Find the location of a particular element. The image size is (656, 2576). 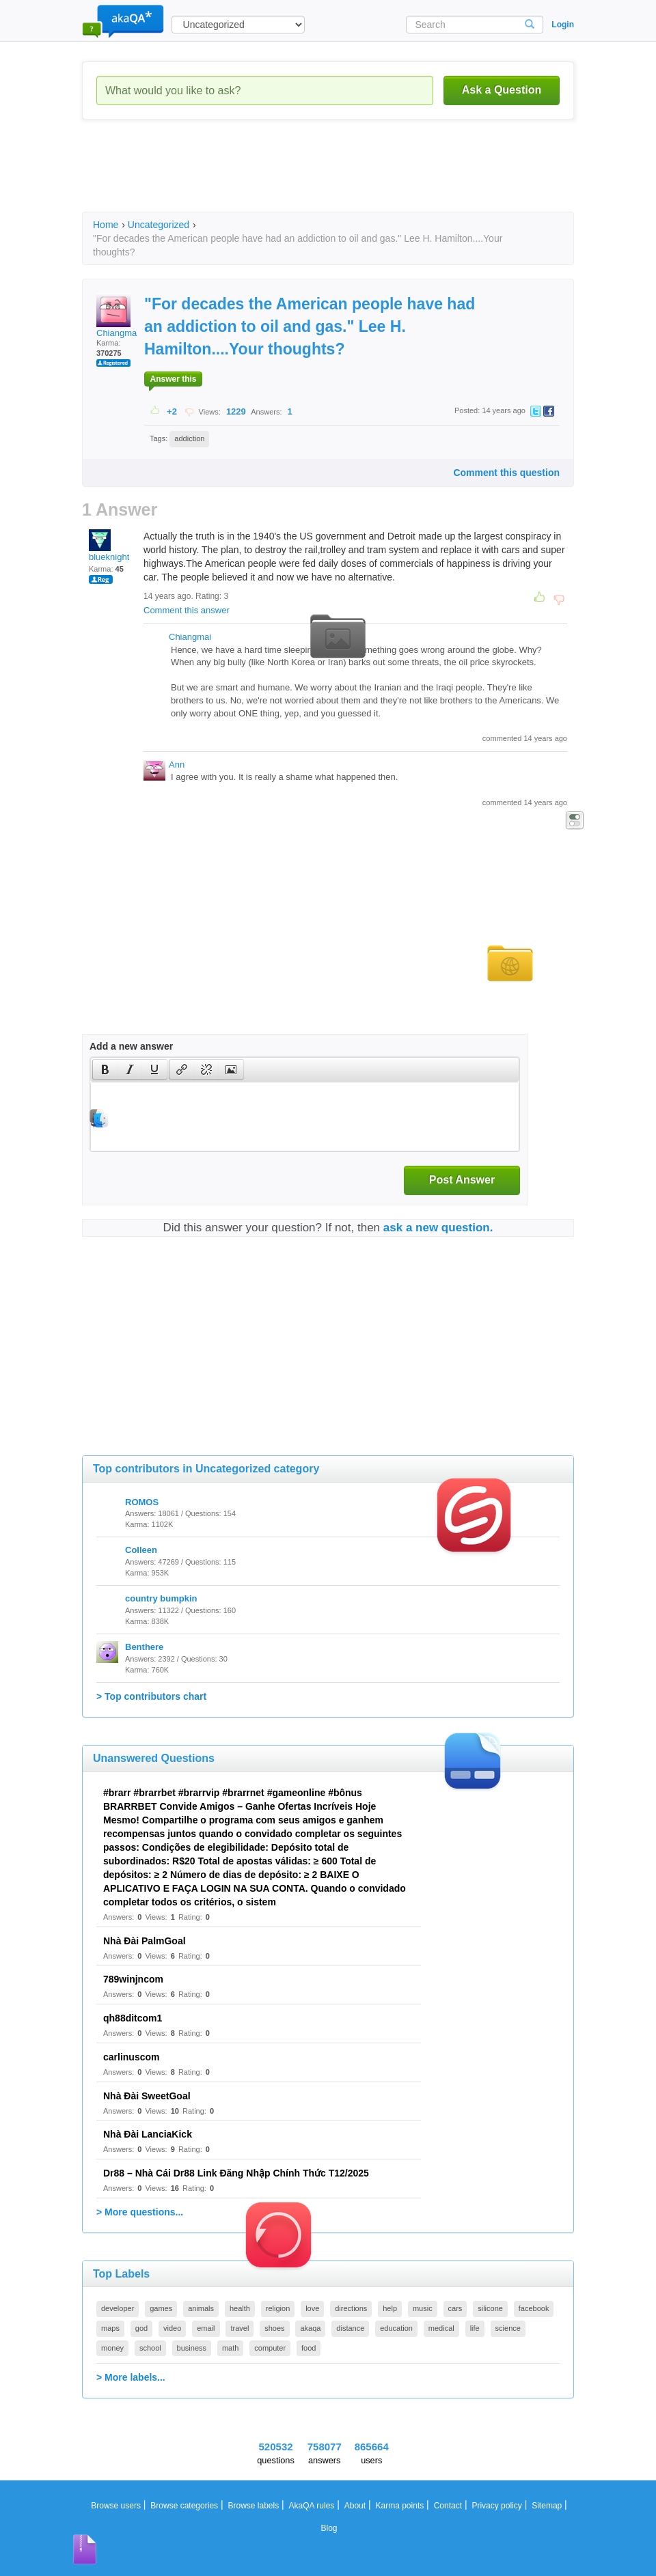

a bzip-compressed tar archive file is located at coordinates (85, 2550).